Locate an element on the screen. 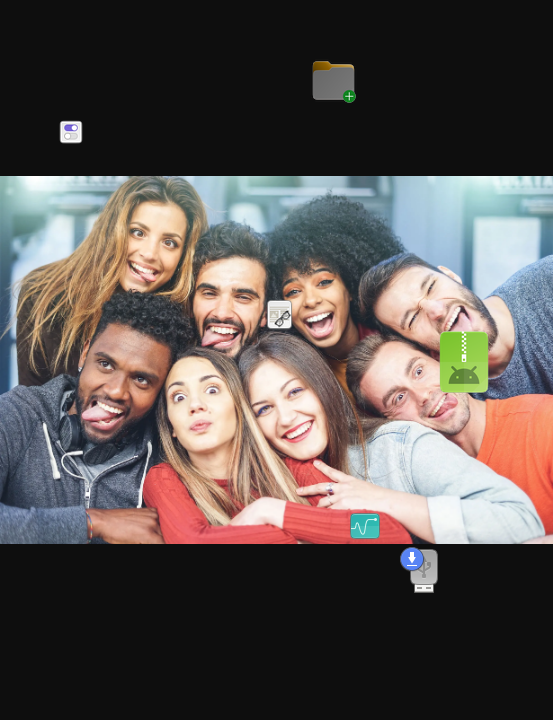 This screenshot has width=553, height=720. open system tweaks or customization settings is located at coordinates (71, 132).